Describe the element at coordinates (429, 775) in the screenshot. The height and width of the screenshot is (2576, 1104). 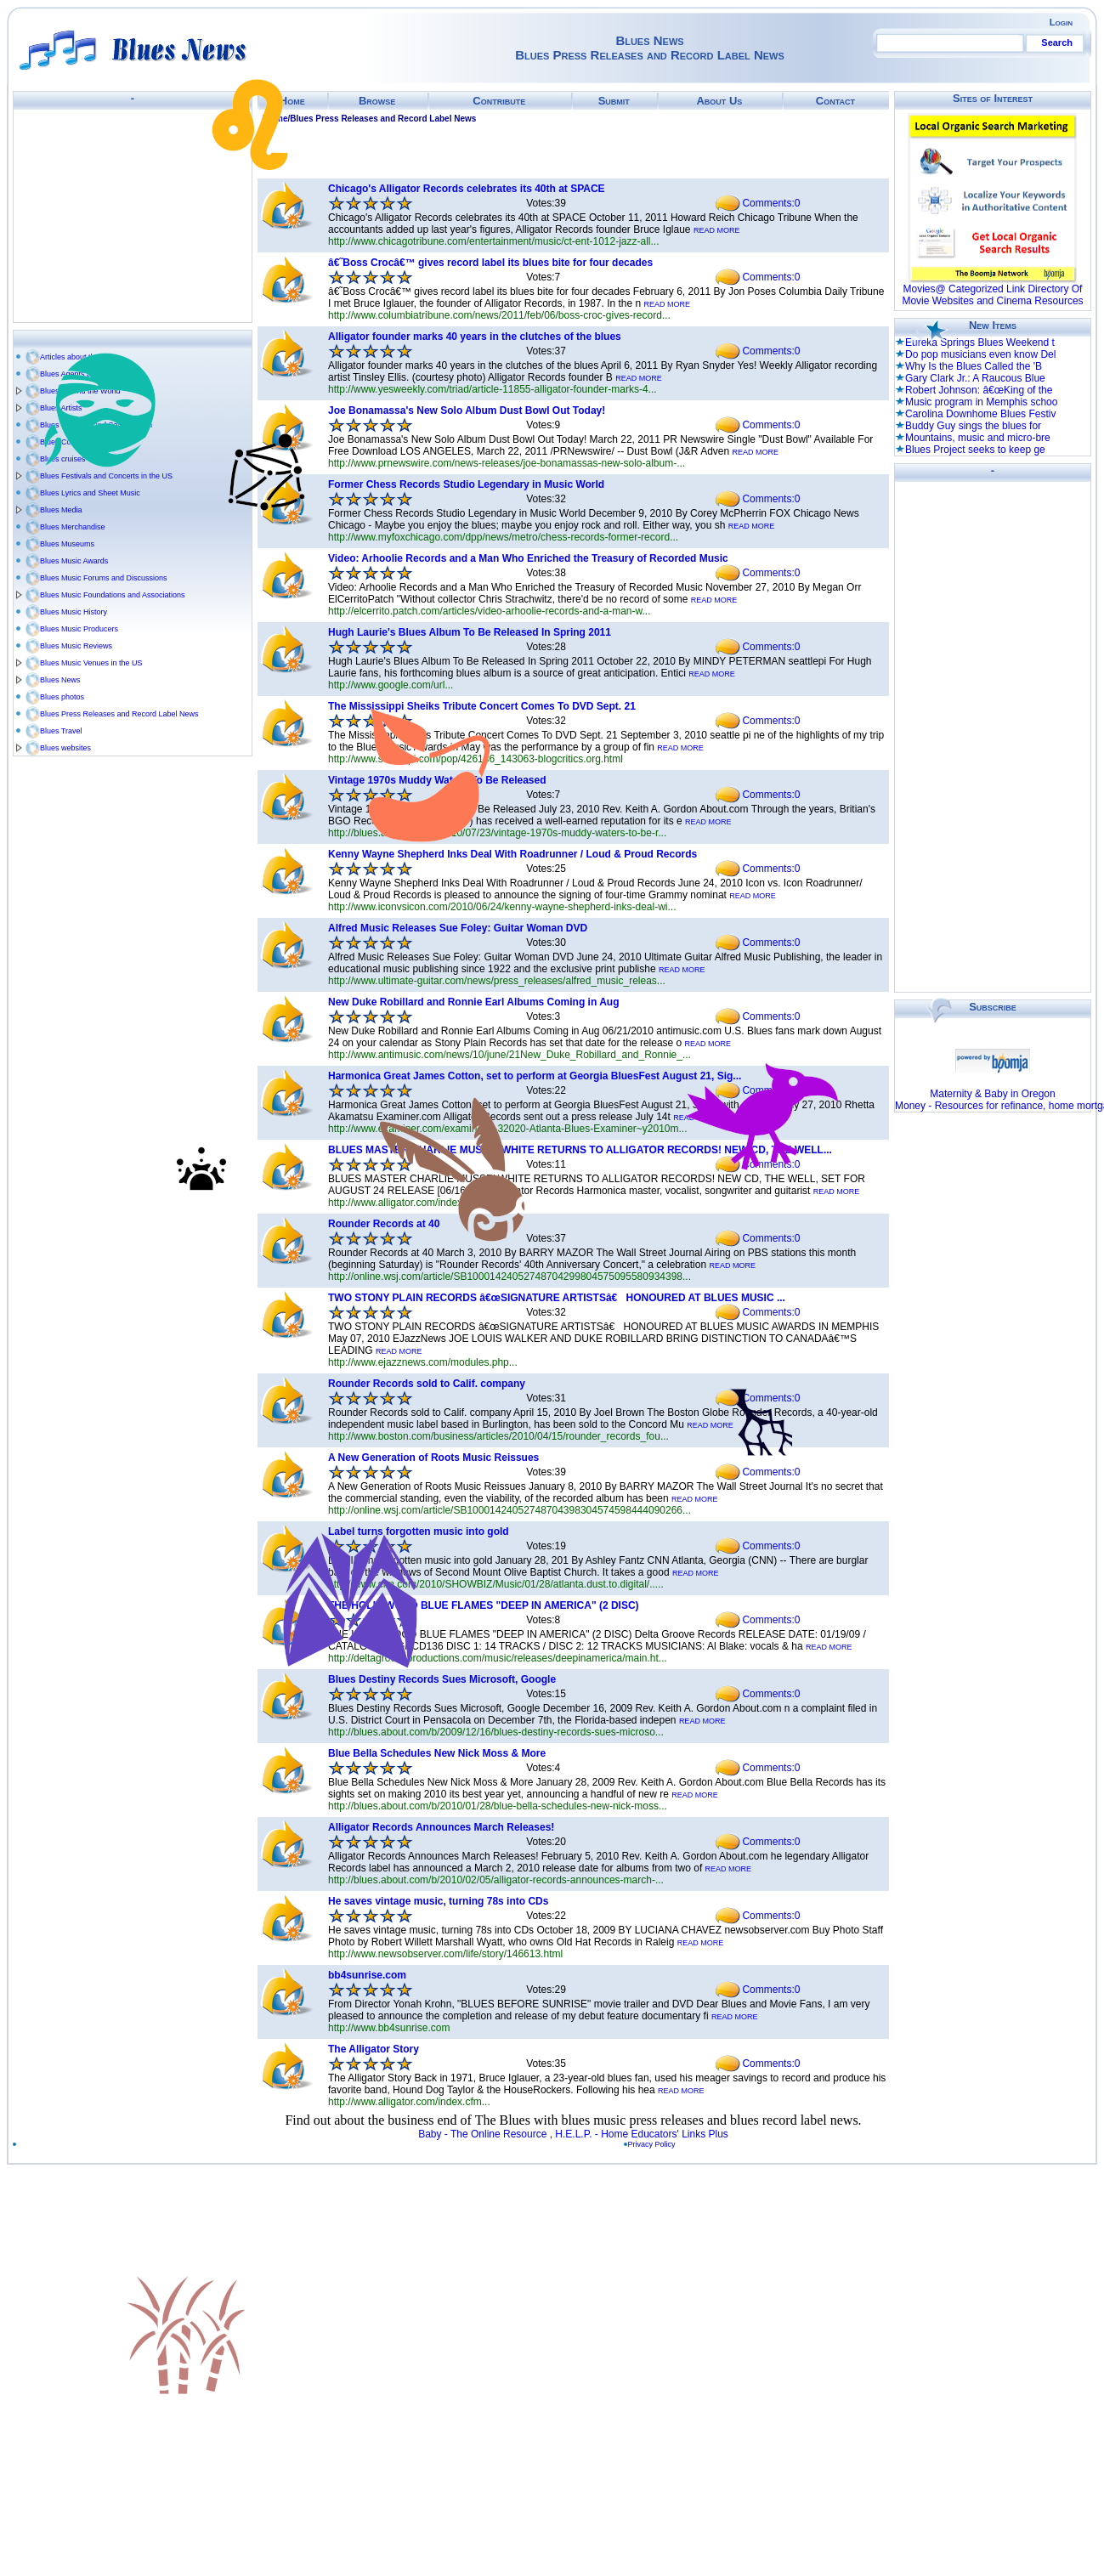
I see `plant a seed in your garden` at that location.